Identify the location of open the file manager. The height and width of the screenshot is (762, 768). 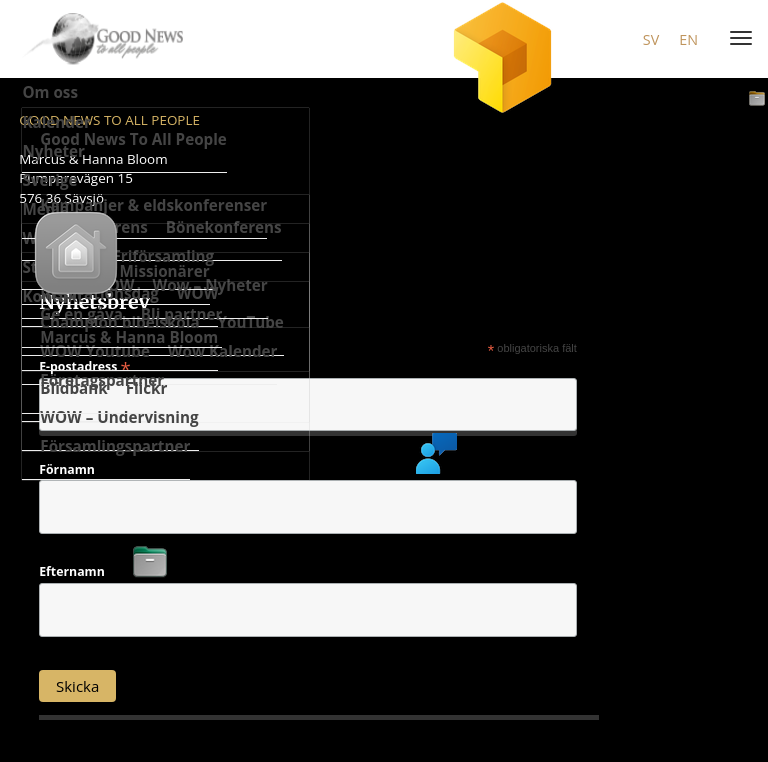
(150, 561).